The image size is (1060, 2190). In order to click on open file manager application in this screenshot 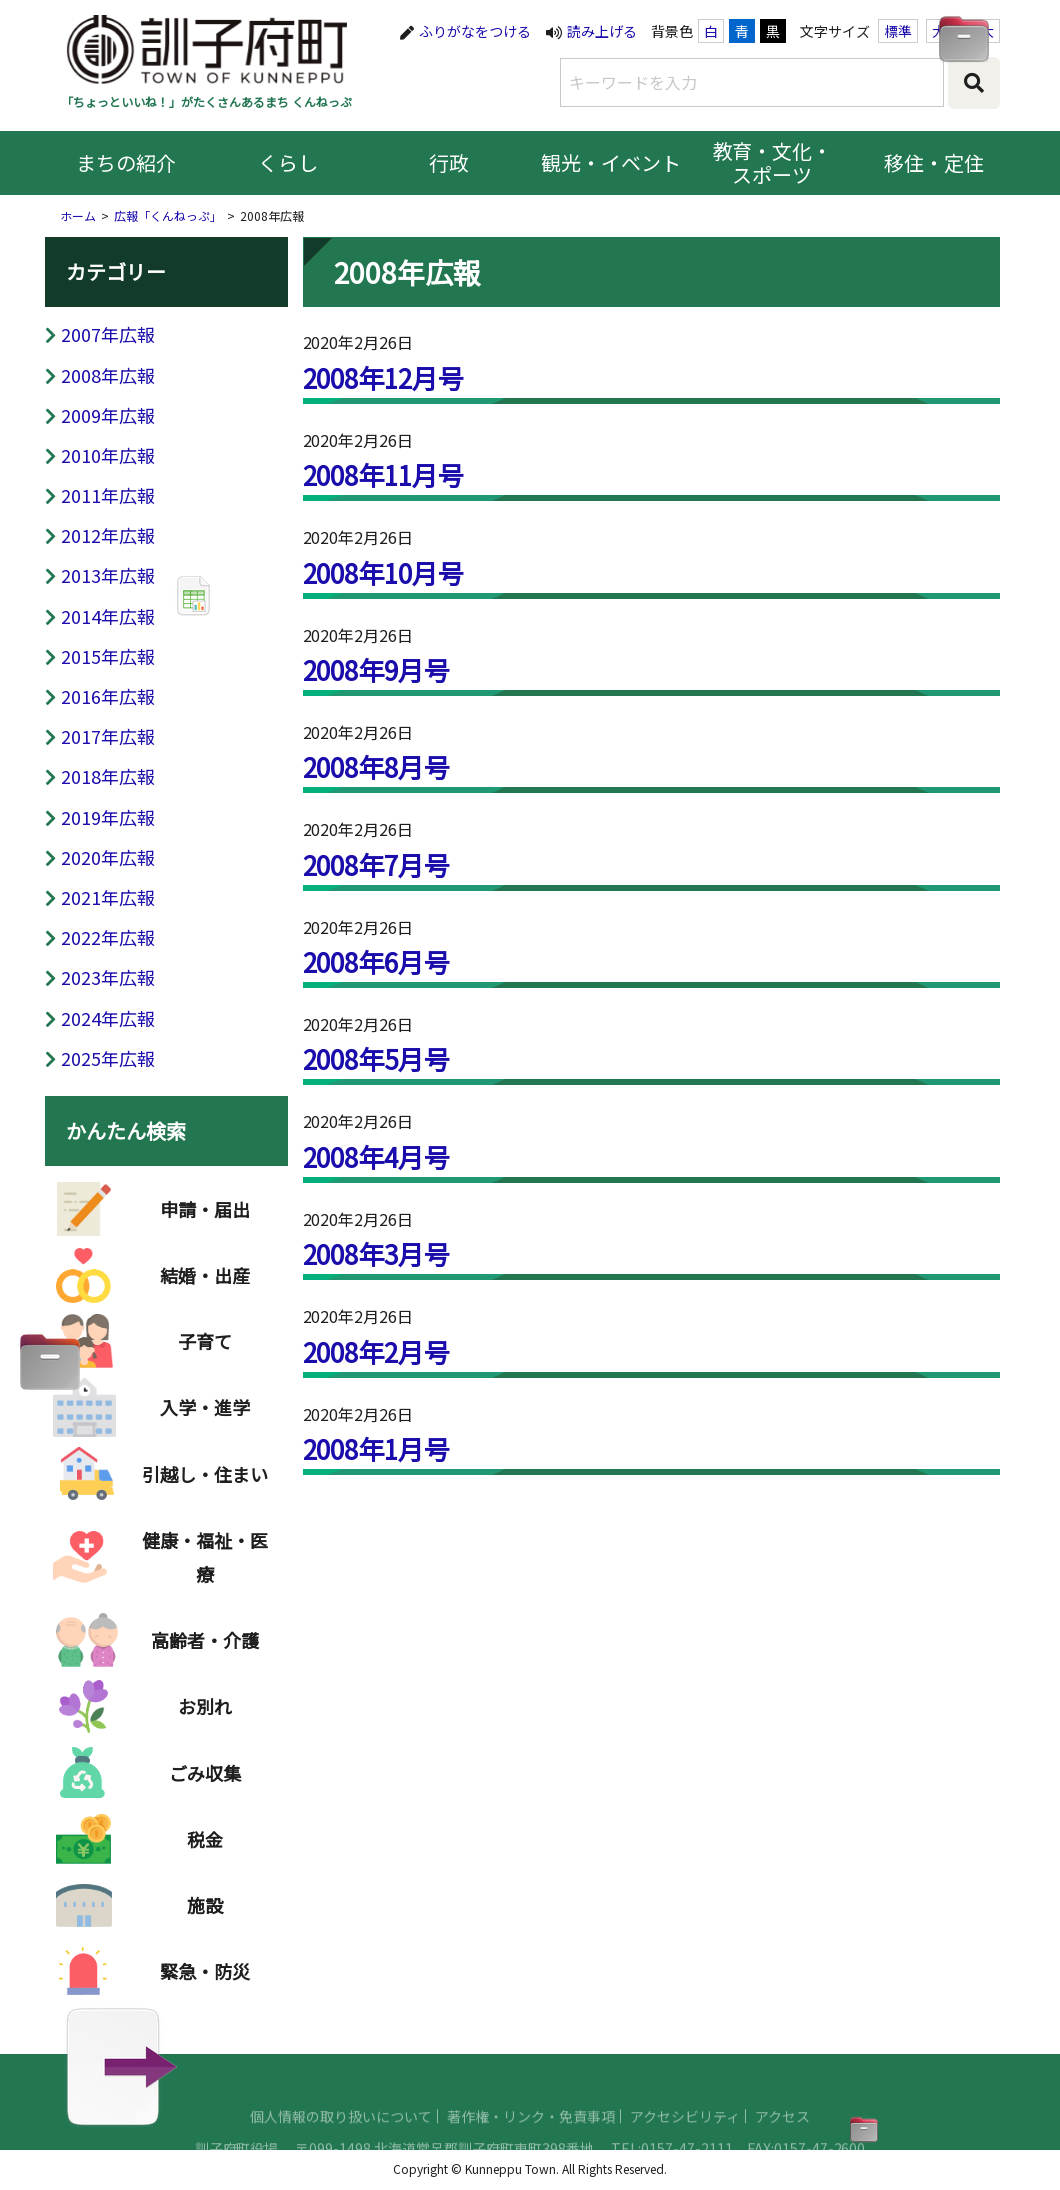, I will do `click(964, 39)`.